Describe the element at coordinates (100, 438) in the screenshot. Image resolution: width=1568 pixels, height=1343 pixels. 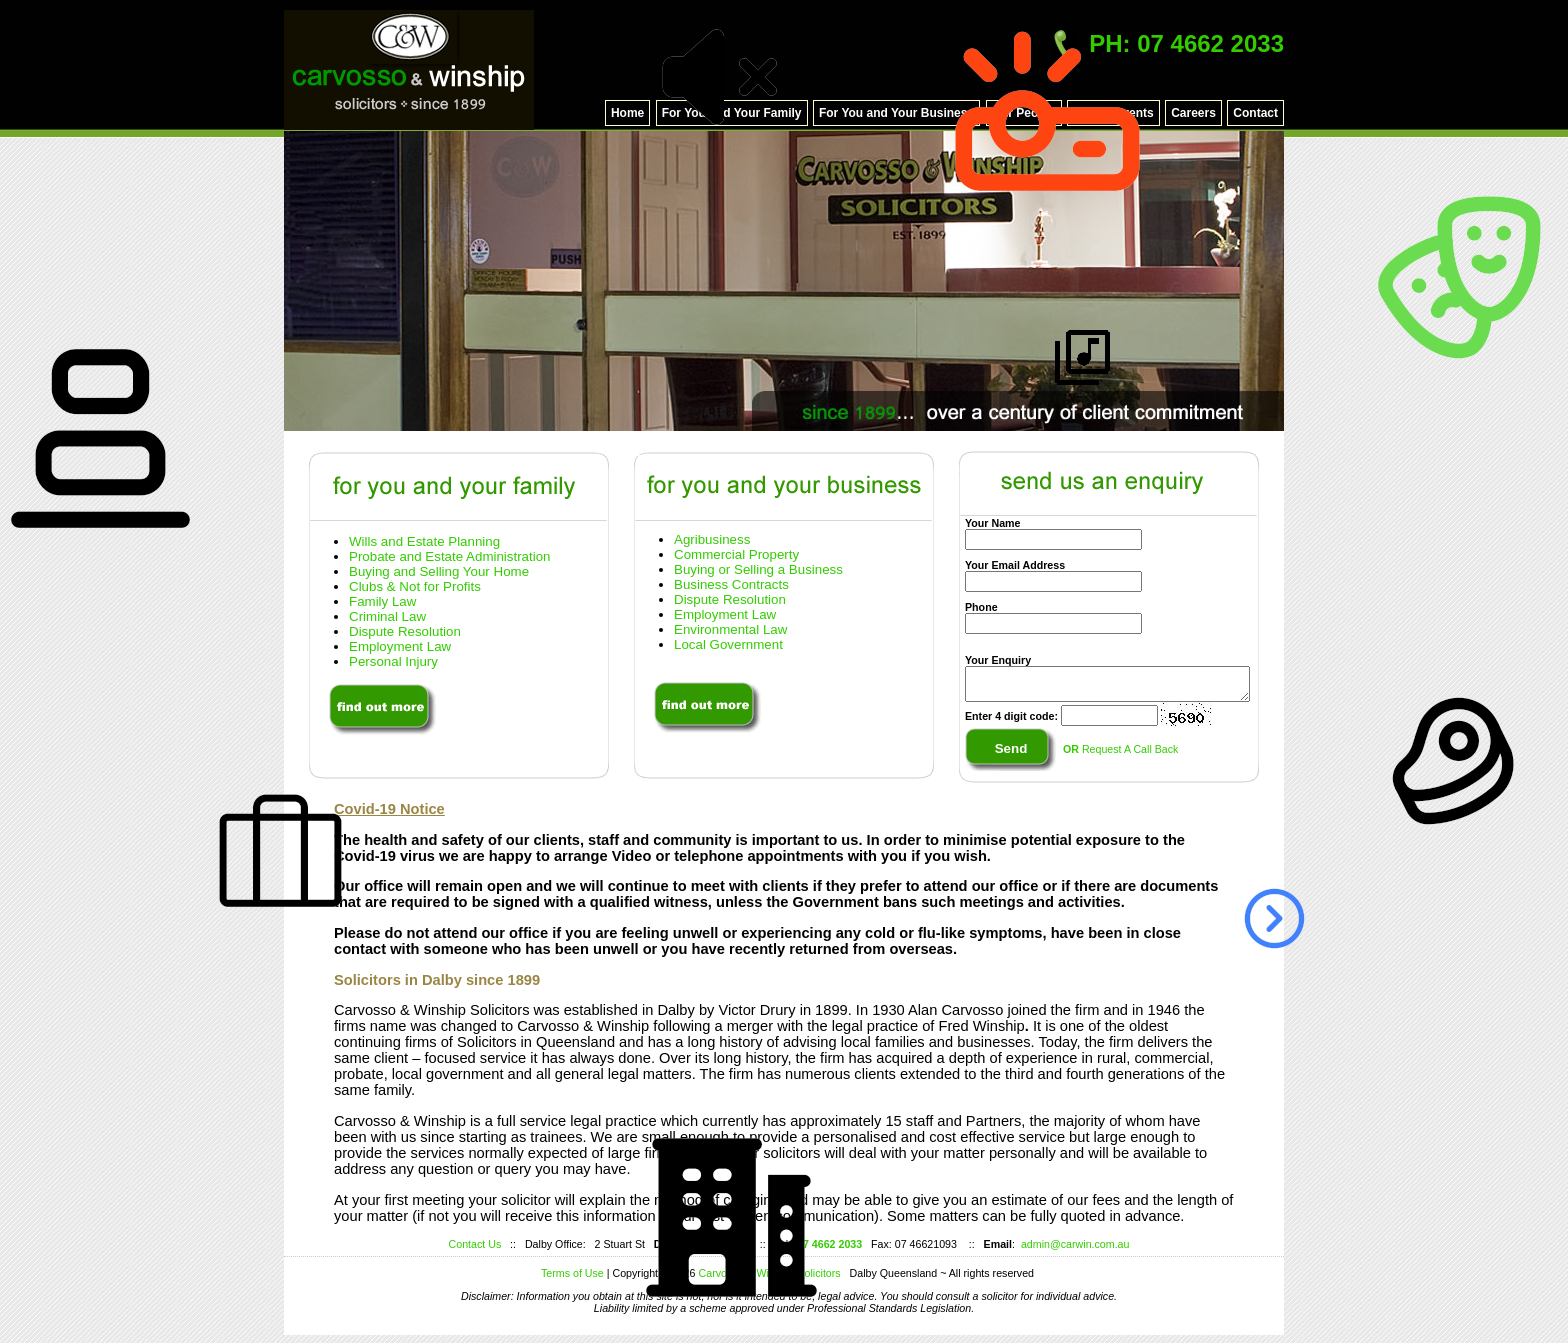
I see `align objects to the bottom edge` at that location.